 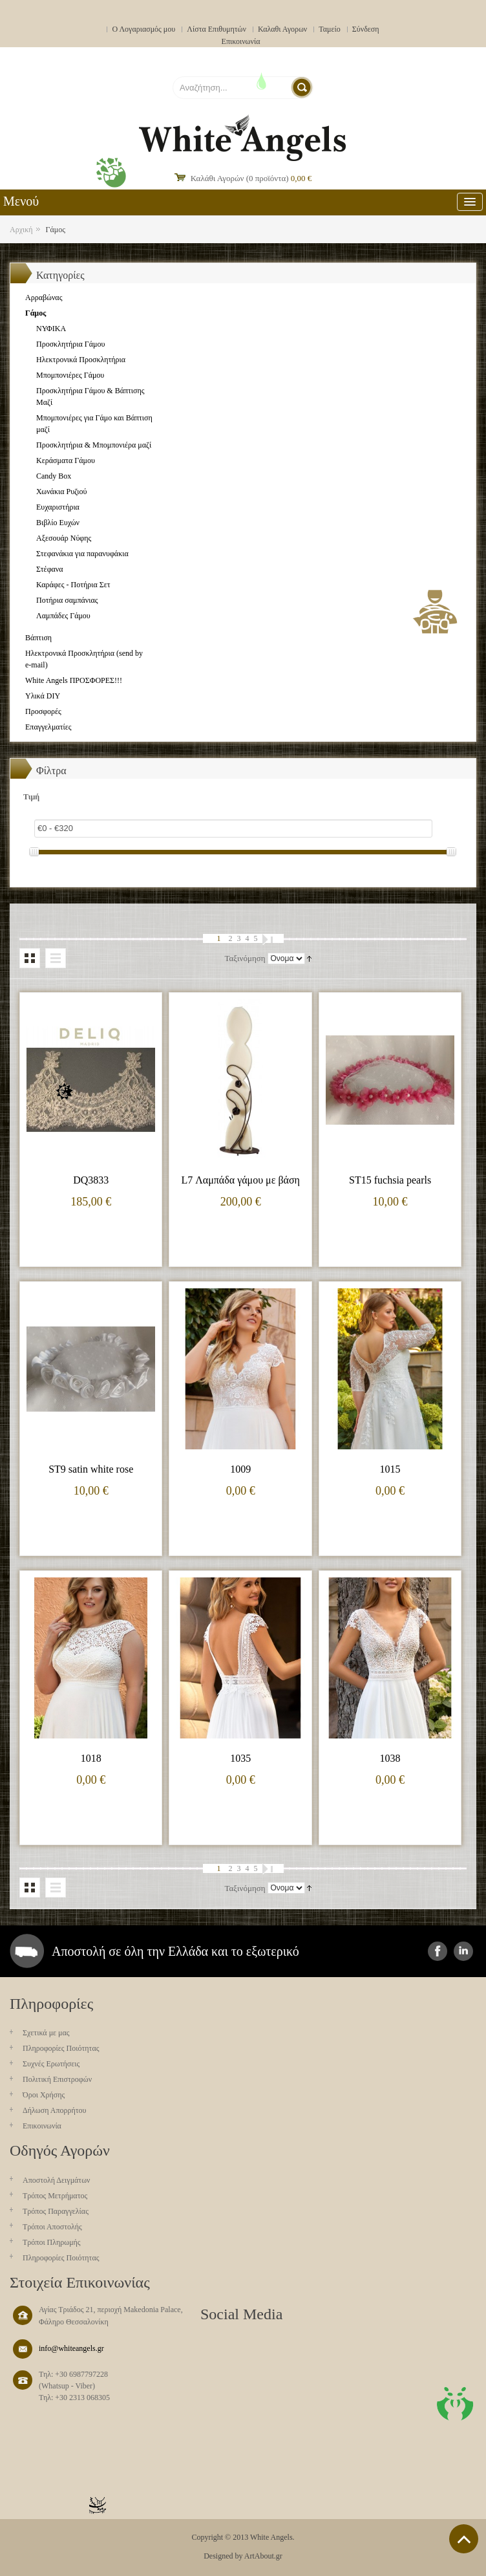 I want to click on indicates a destructible object or breakable item, so click(x=111, y=173).